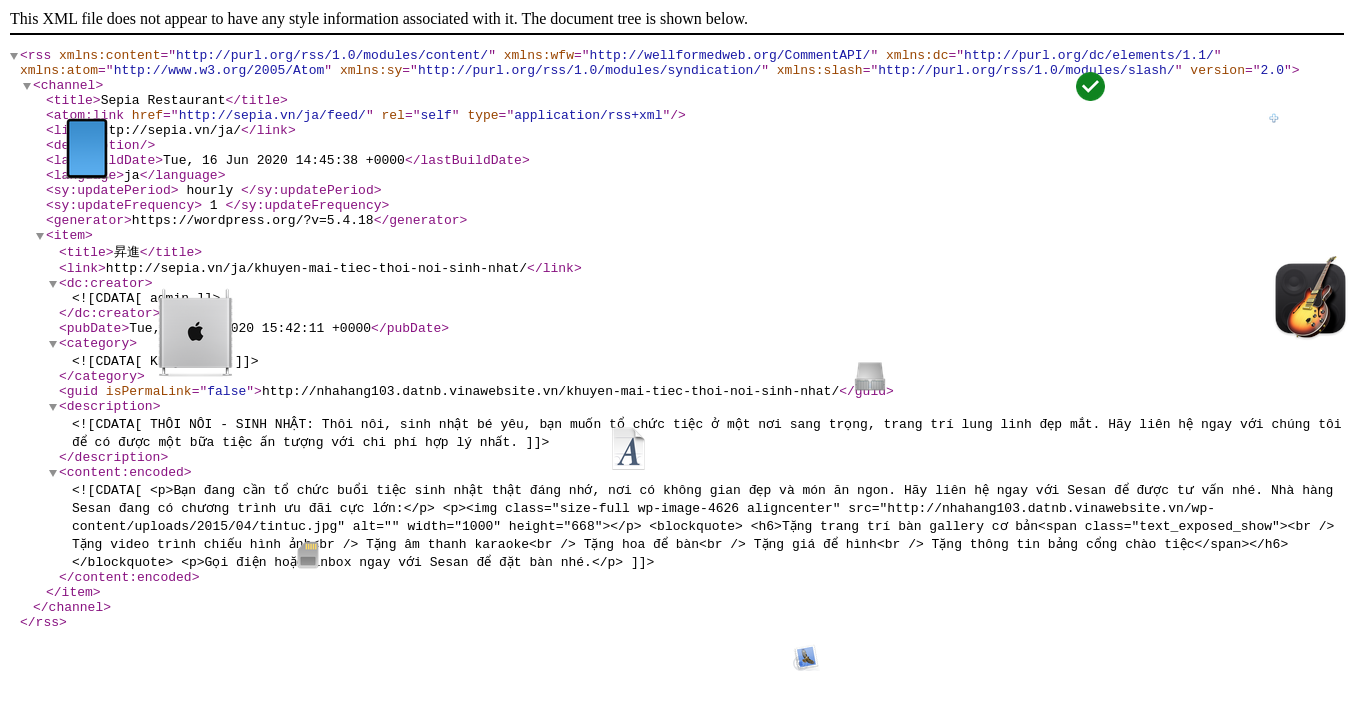 The height and width of the screenshot is (720, 1354). I want to click on confirm or approve an action, so click(1090, 86).